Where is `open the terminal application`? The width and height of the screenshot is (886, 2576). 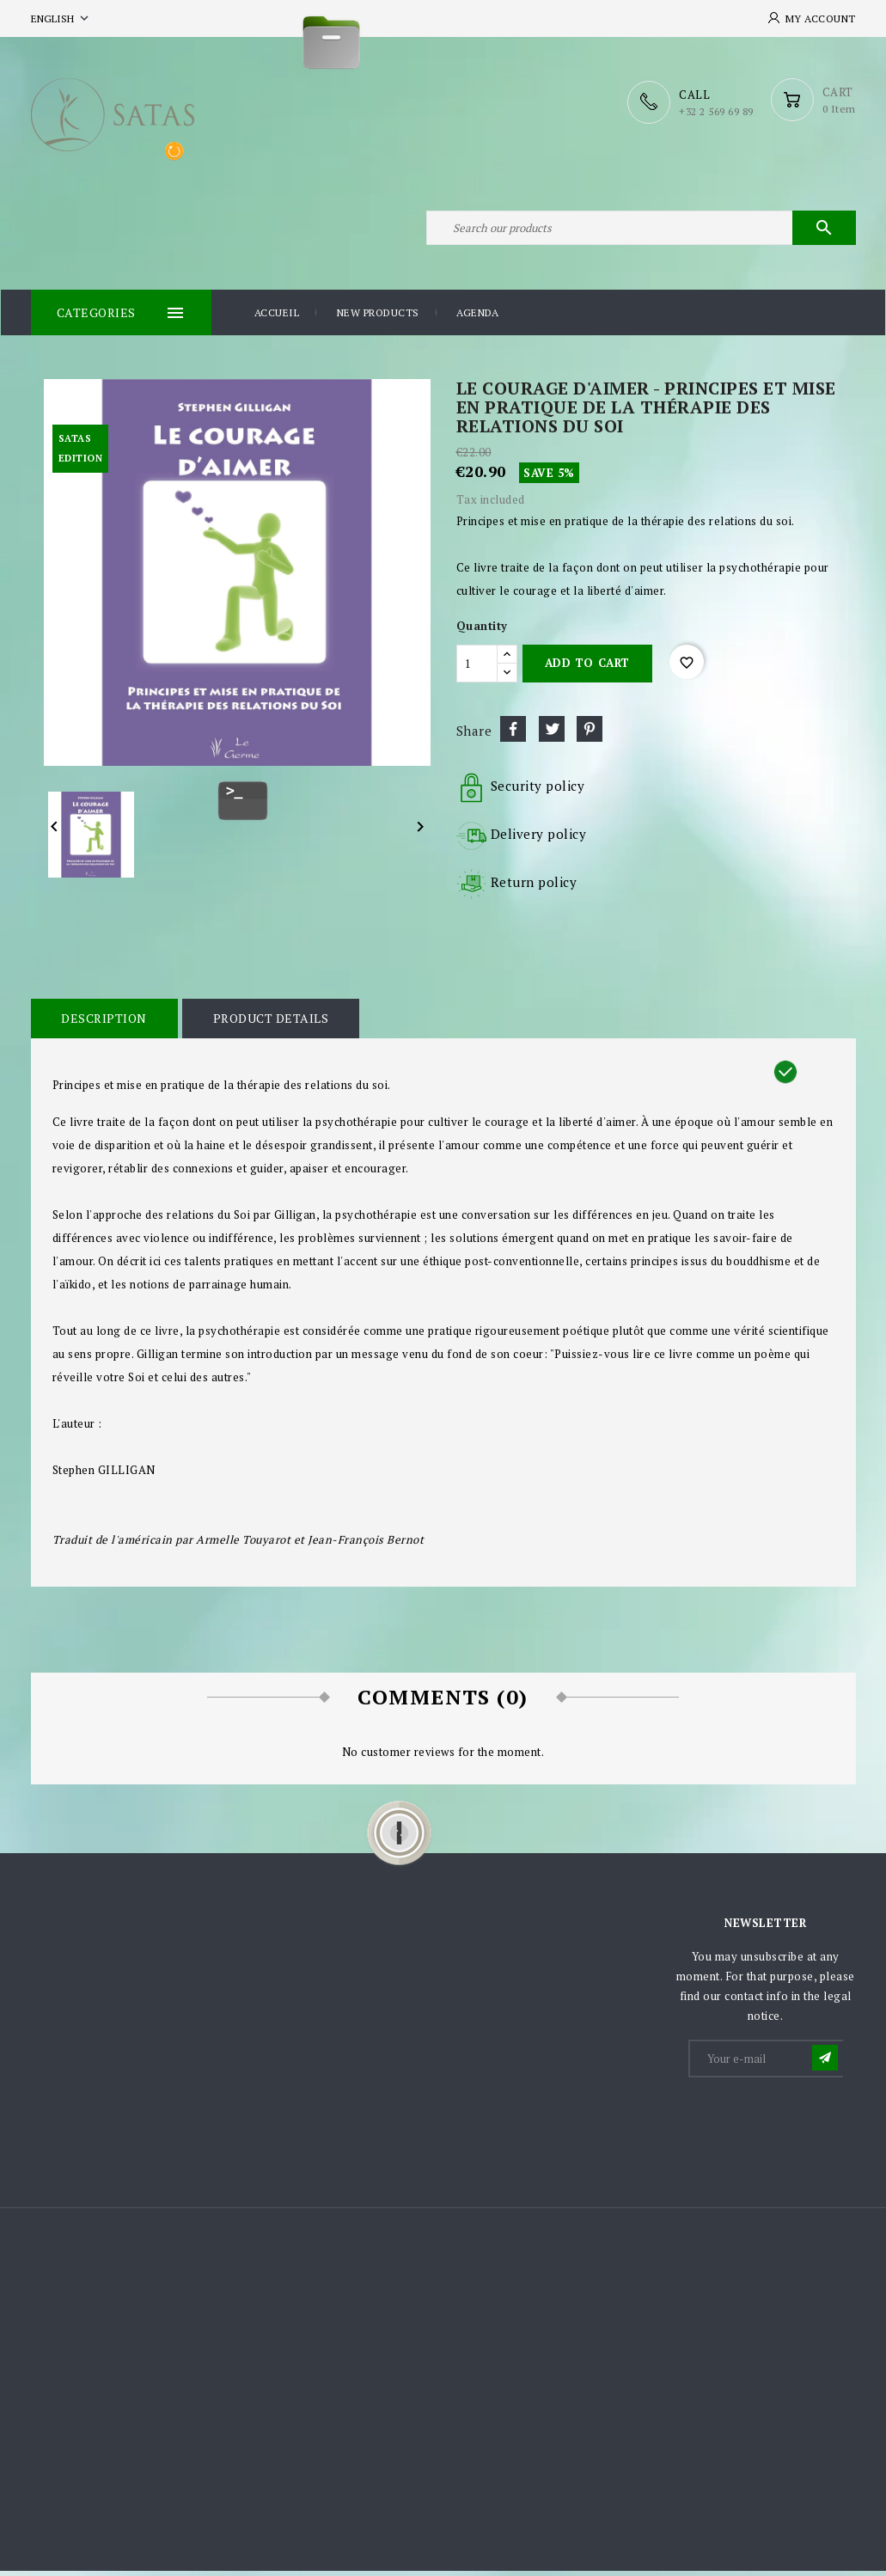
open the terminal application is located at coordinates (242, 800).